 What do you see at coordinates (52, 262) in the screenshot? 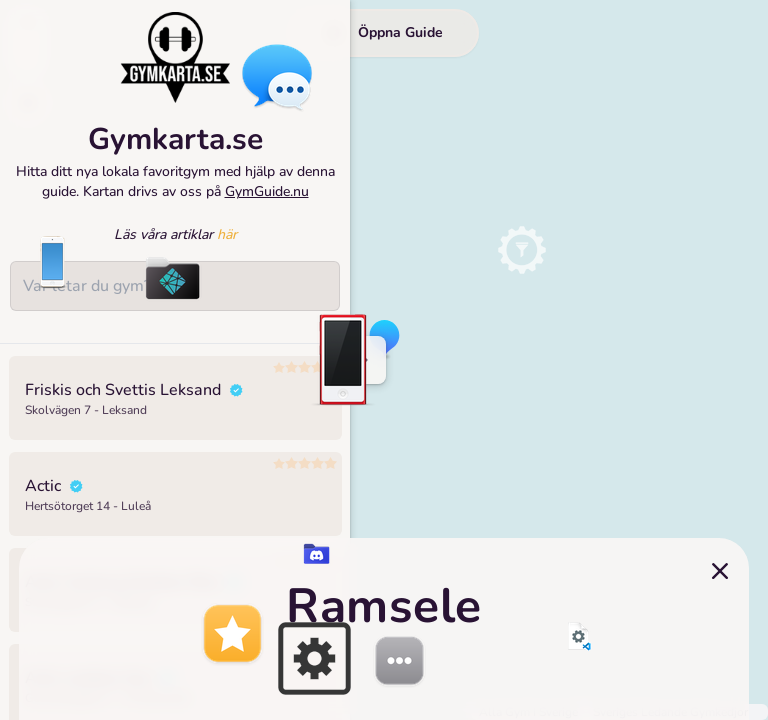
I see `iPod Touch device connected` at bounding box center [52, 262].